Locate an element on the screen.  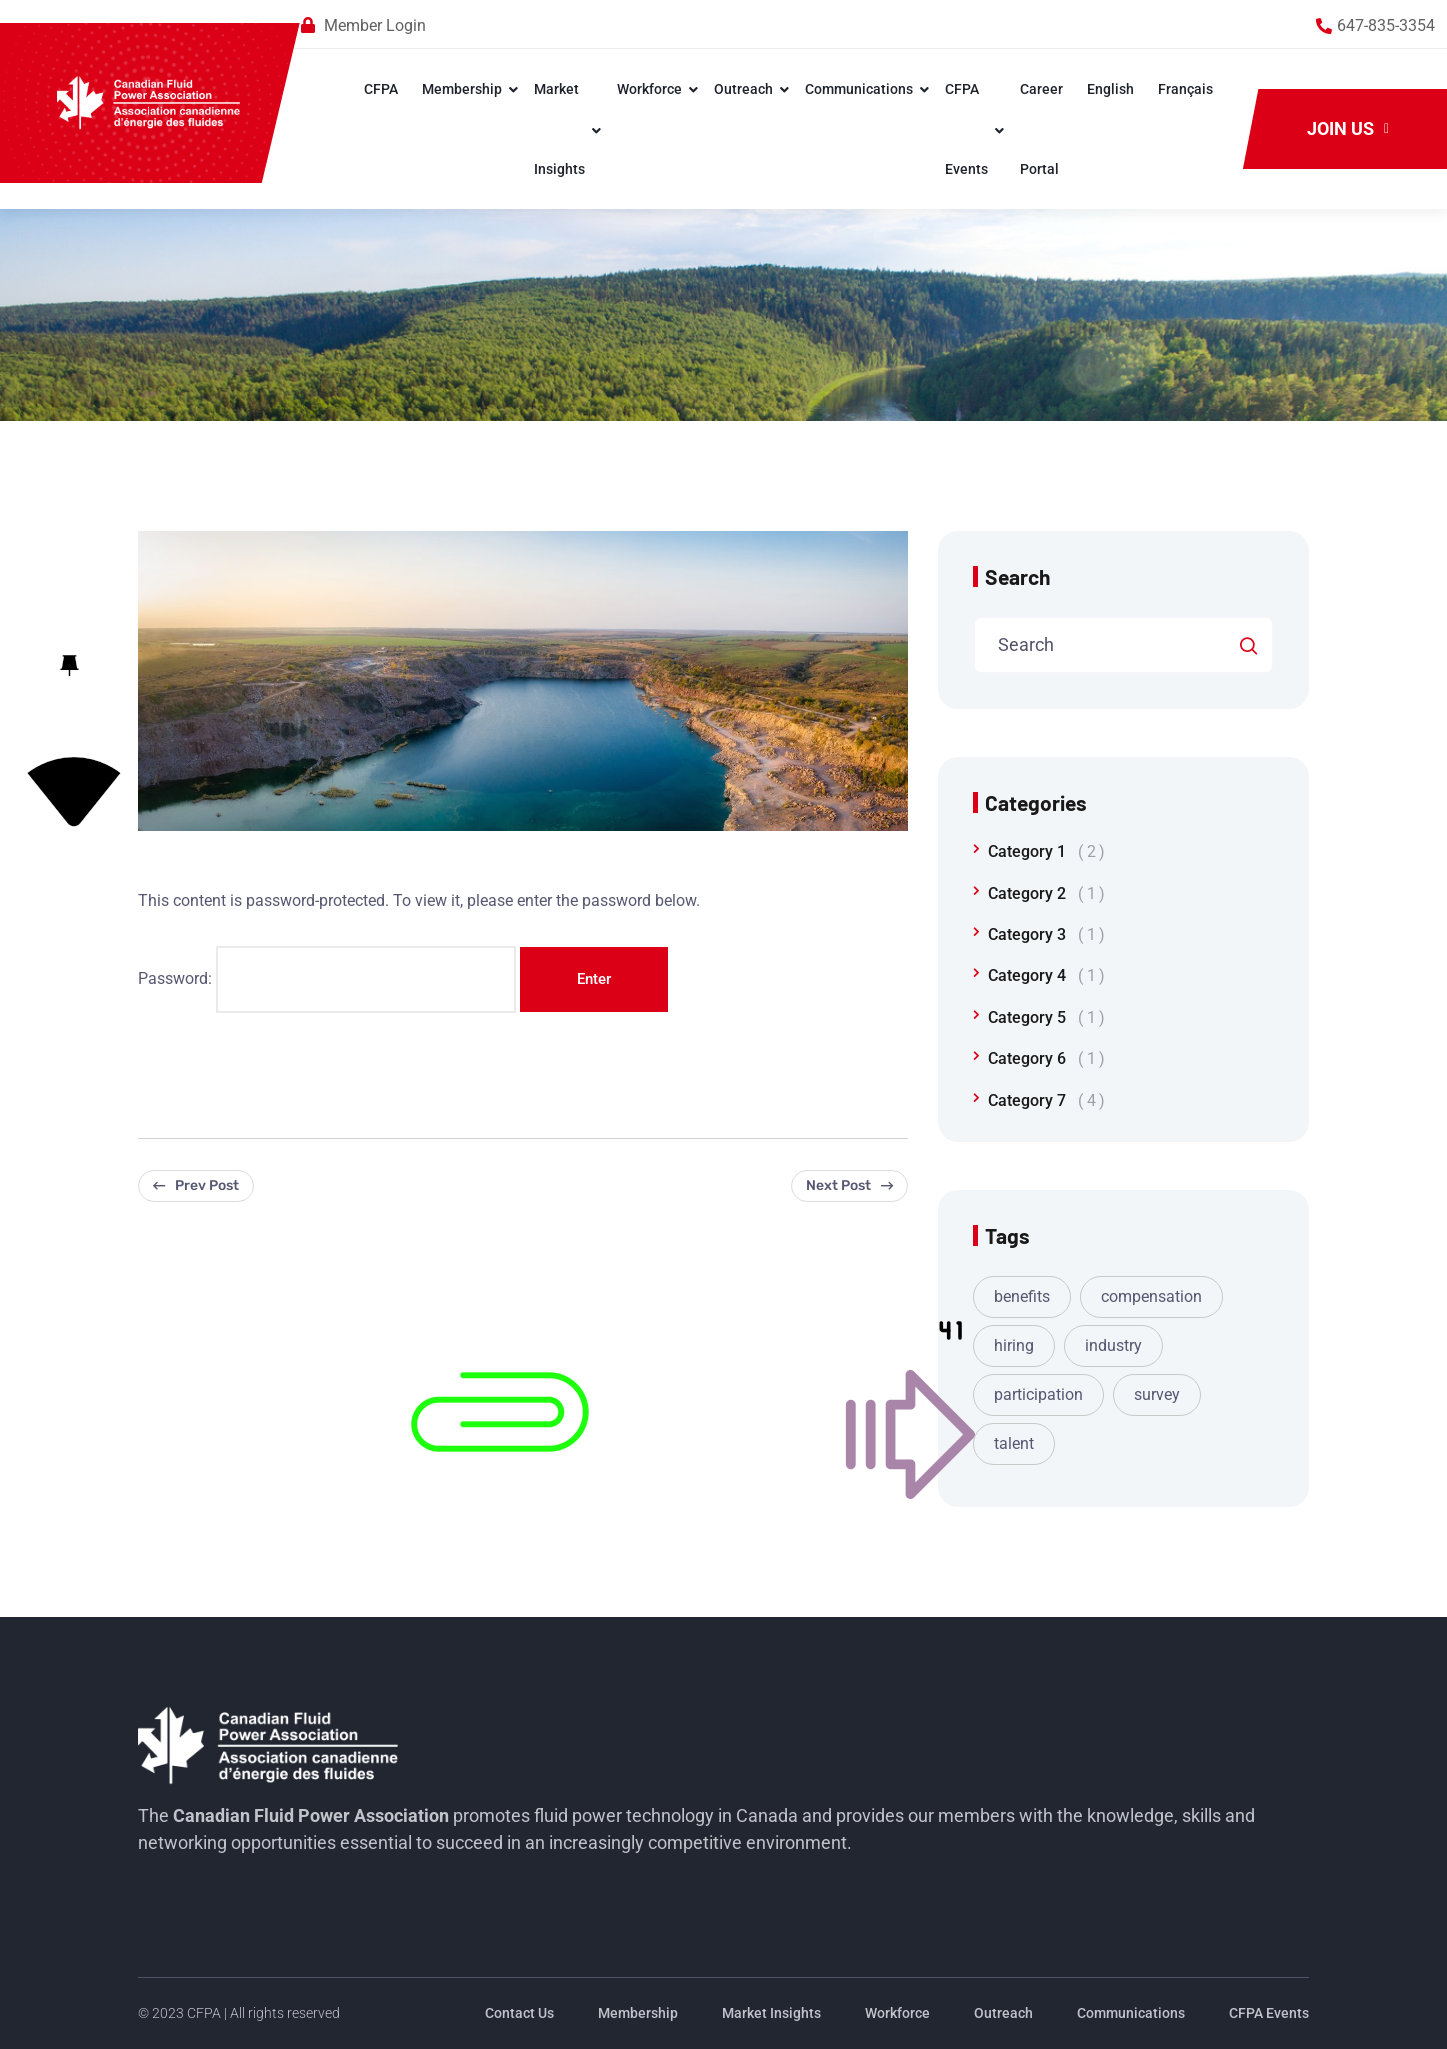
skip forward or advance to next item is located at coordinates (905, 1434).